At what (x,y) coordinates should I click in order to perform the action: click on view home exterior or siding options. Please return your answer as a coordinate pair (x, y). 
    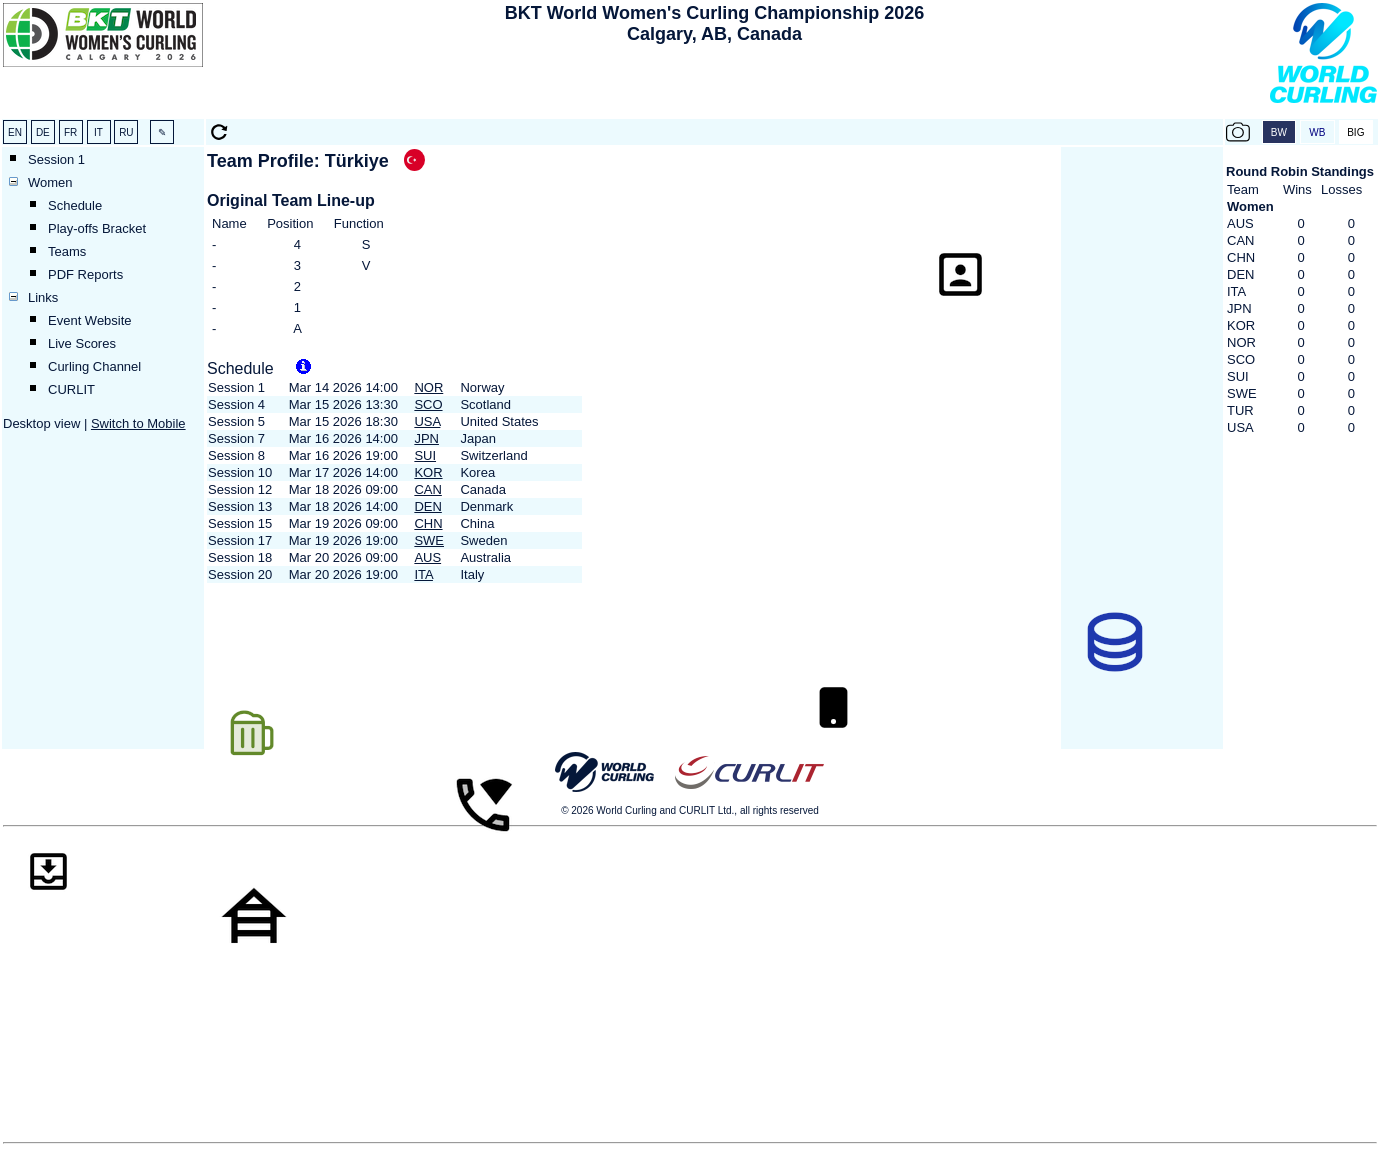
    Looking at the image, I should click on (254, 917).